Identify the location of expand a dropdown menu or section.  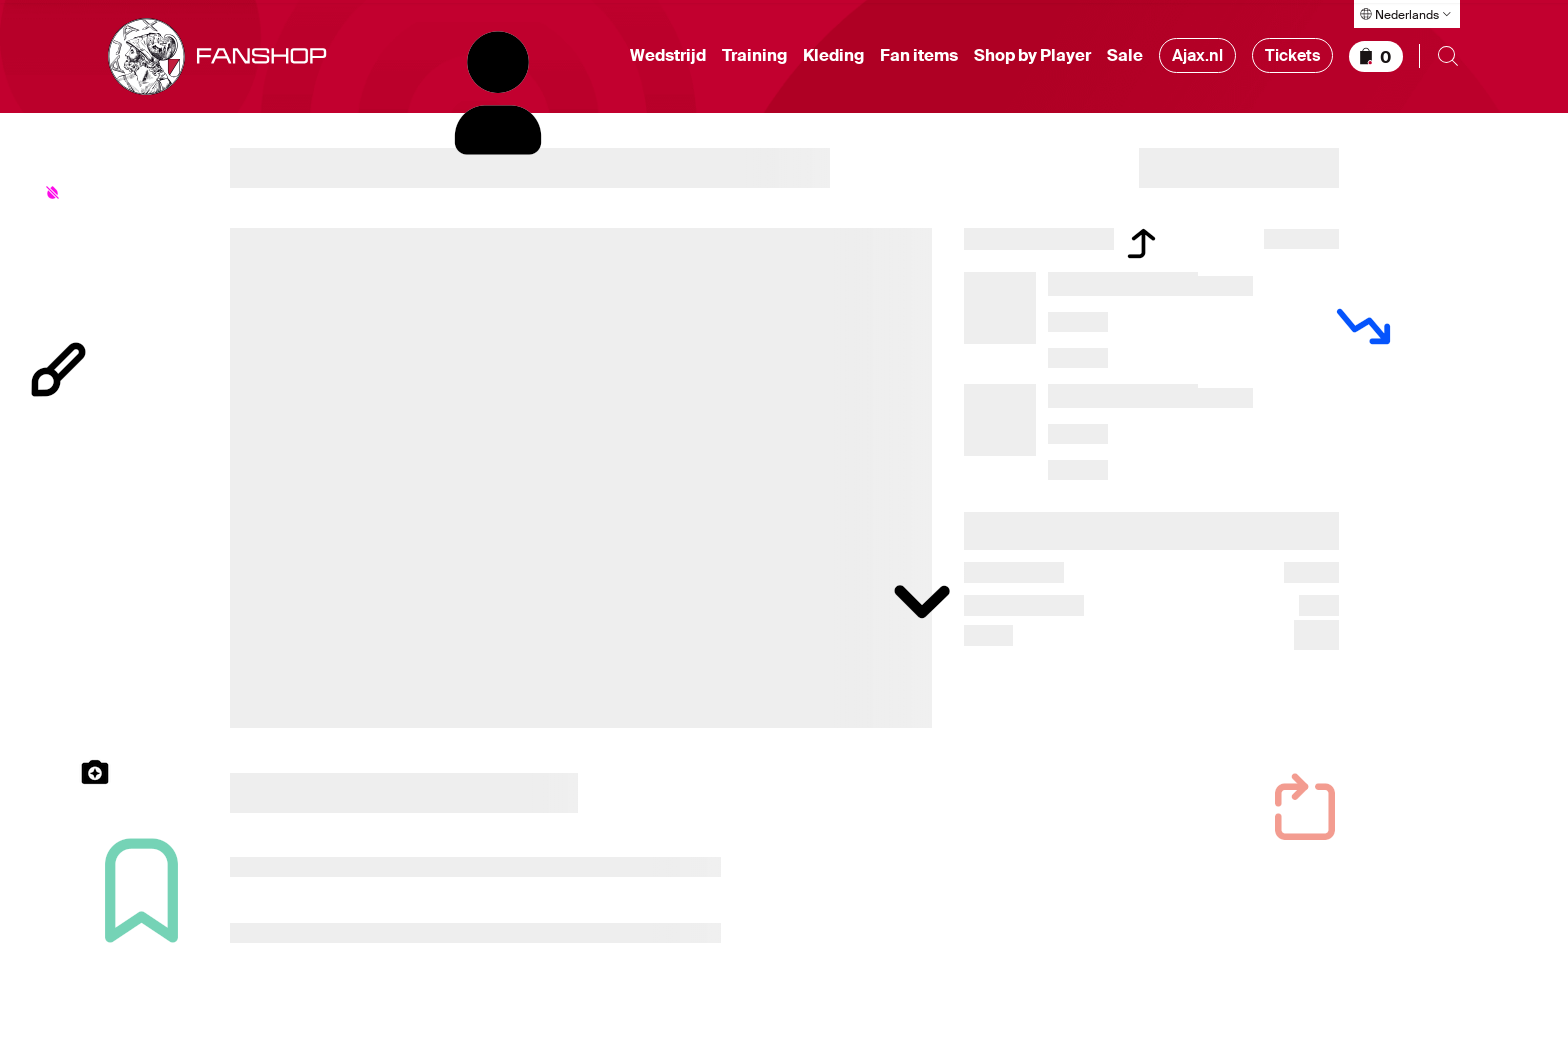
(922, 599).